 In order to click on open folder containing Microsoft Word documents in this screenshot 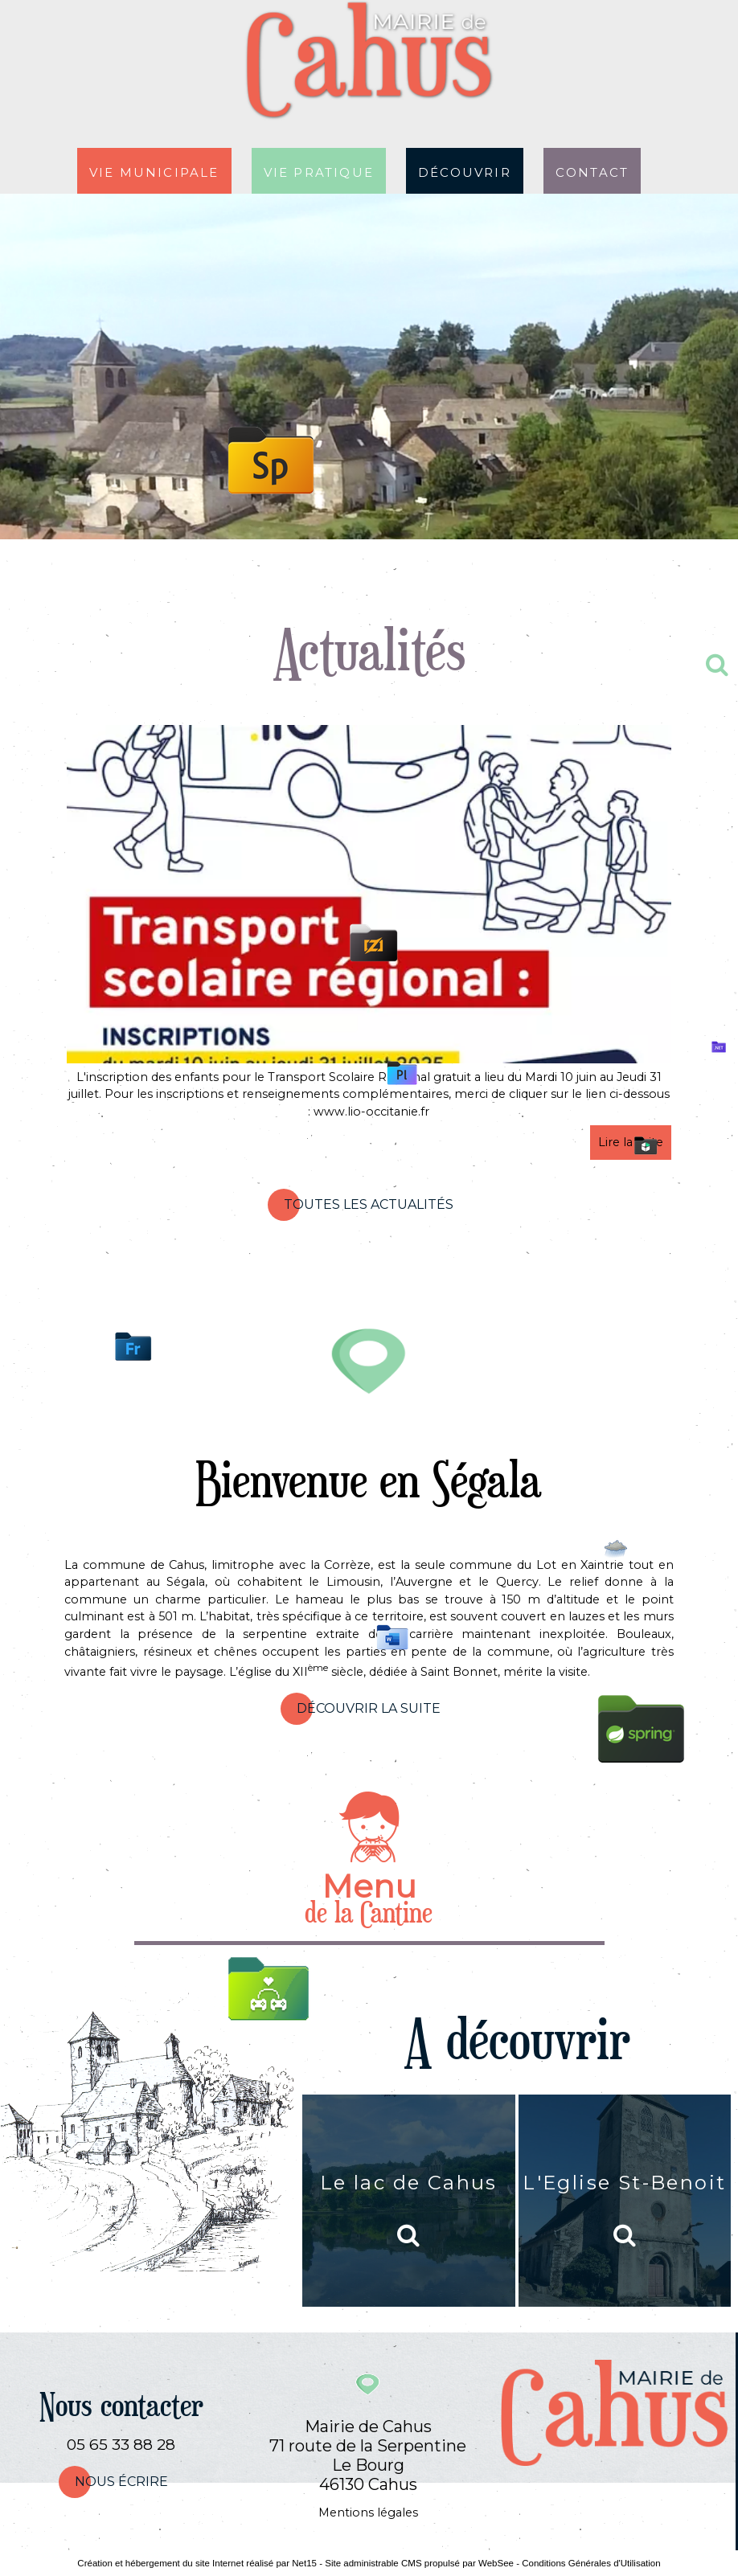, I will do `click(392, 1638)`.